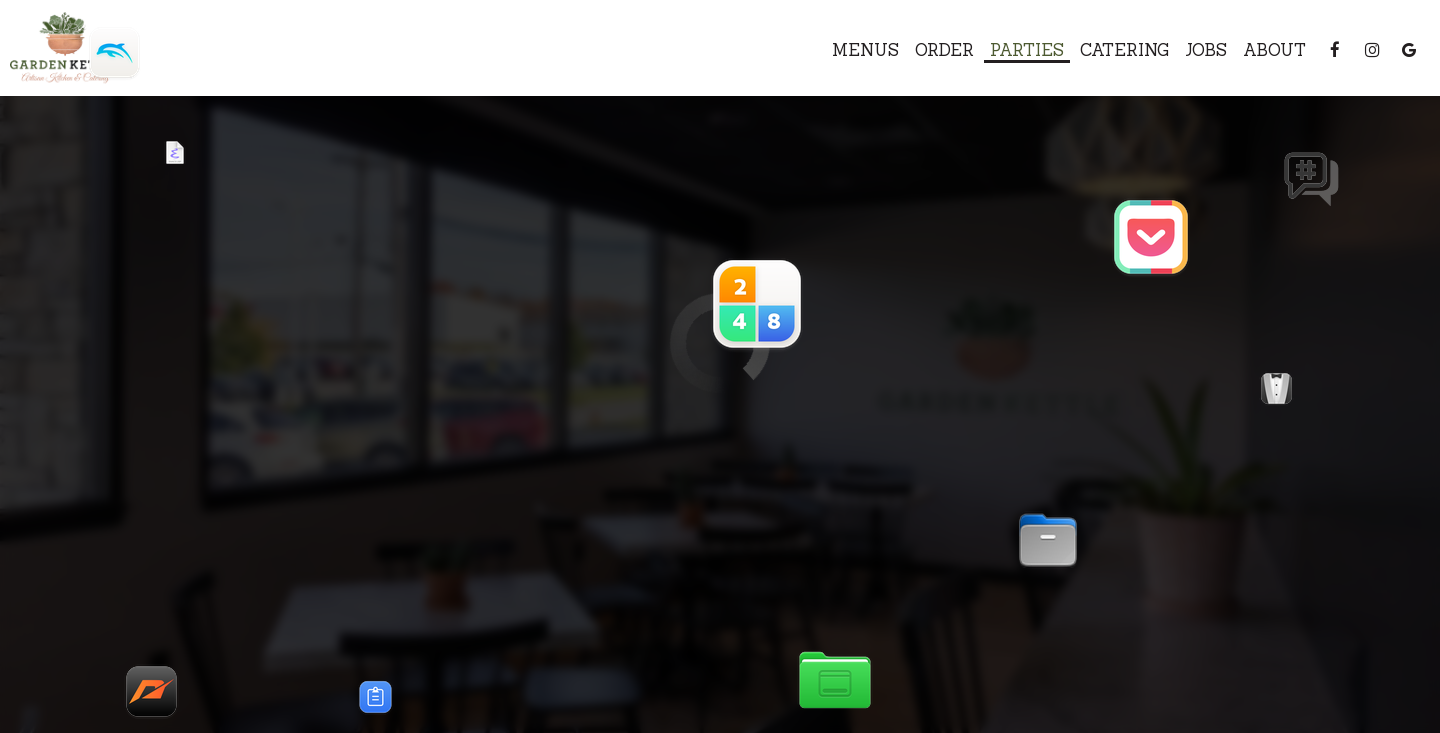 The width and height of the screenshot is (1440, 733). What do you see at coordinates (375, 697) in the screenshot?
I see `access clipboard manager settings` at bounding box center [375, 697].